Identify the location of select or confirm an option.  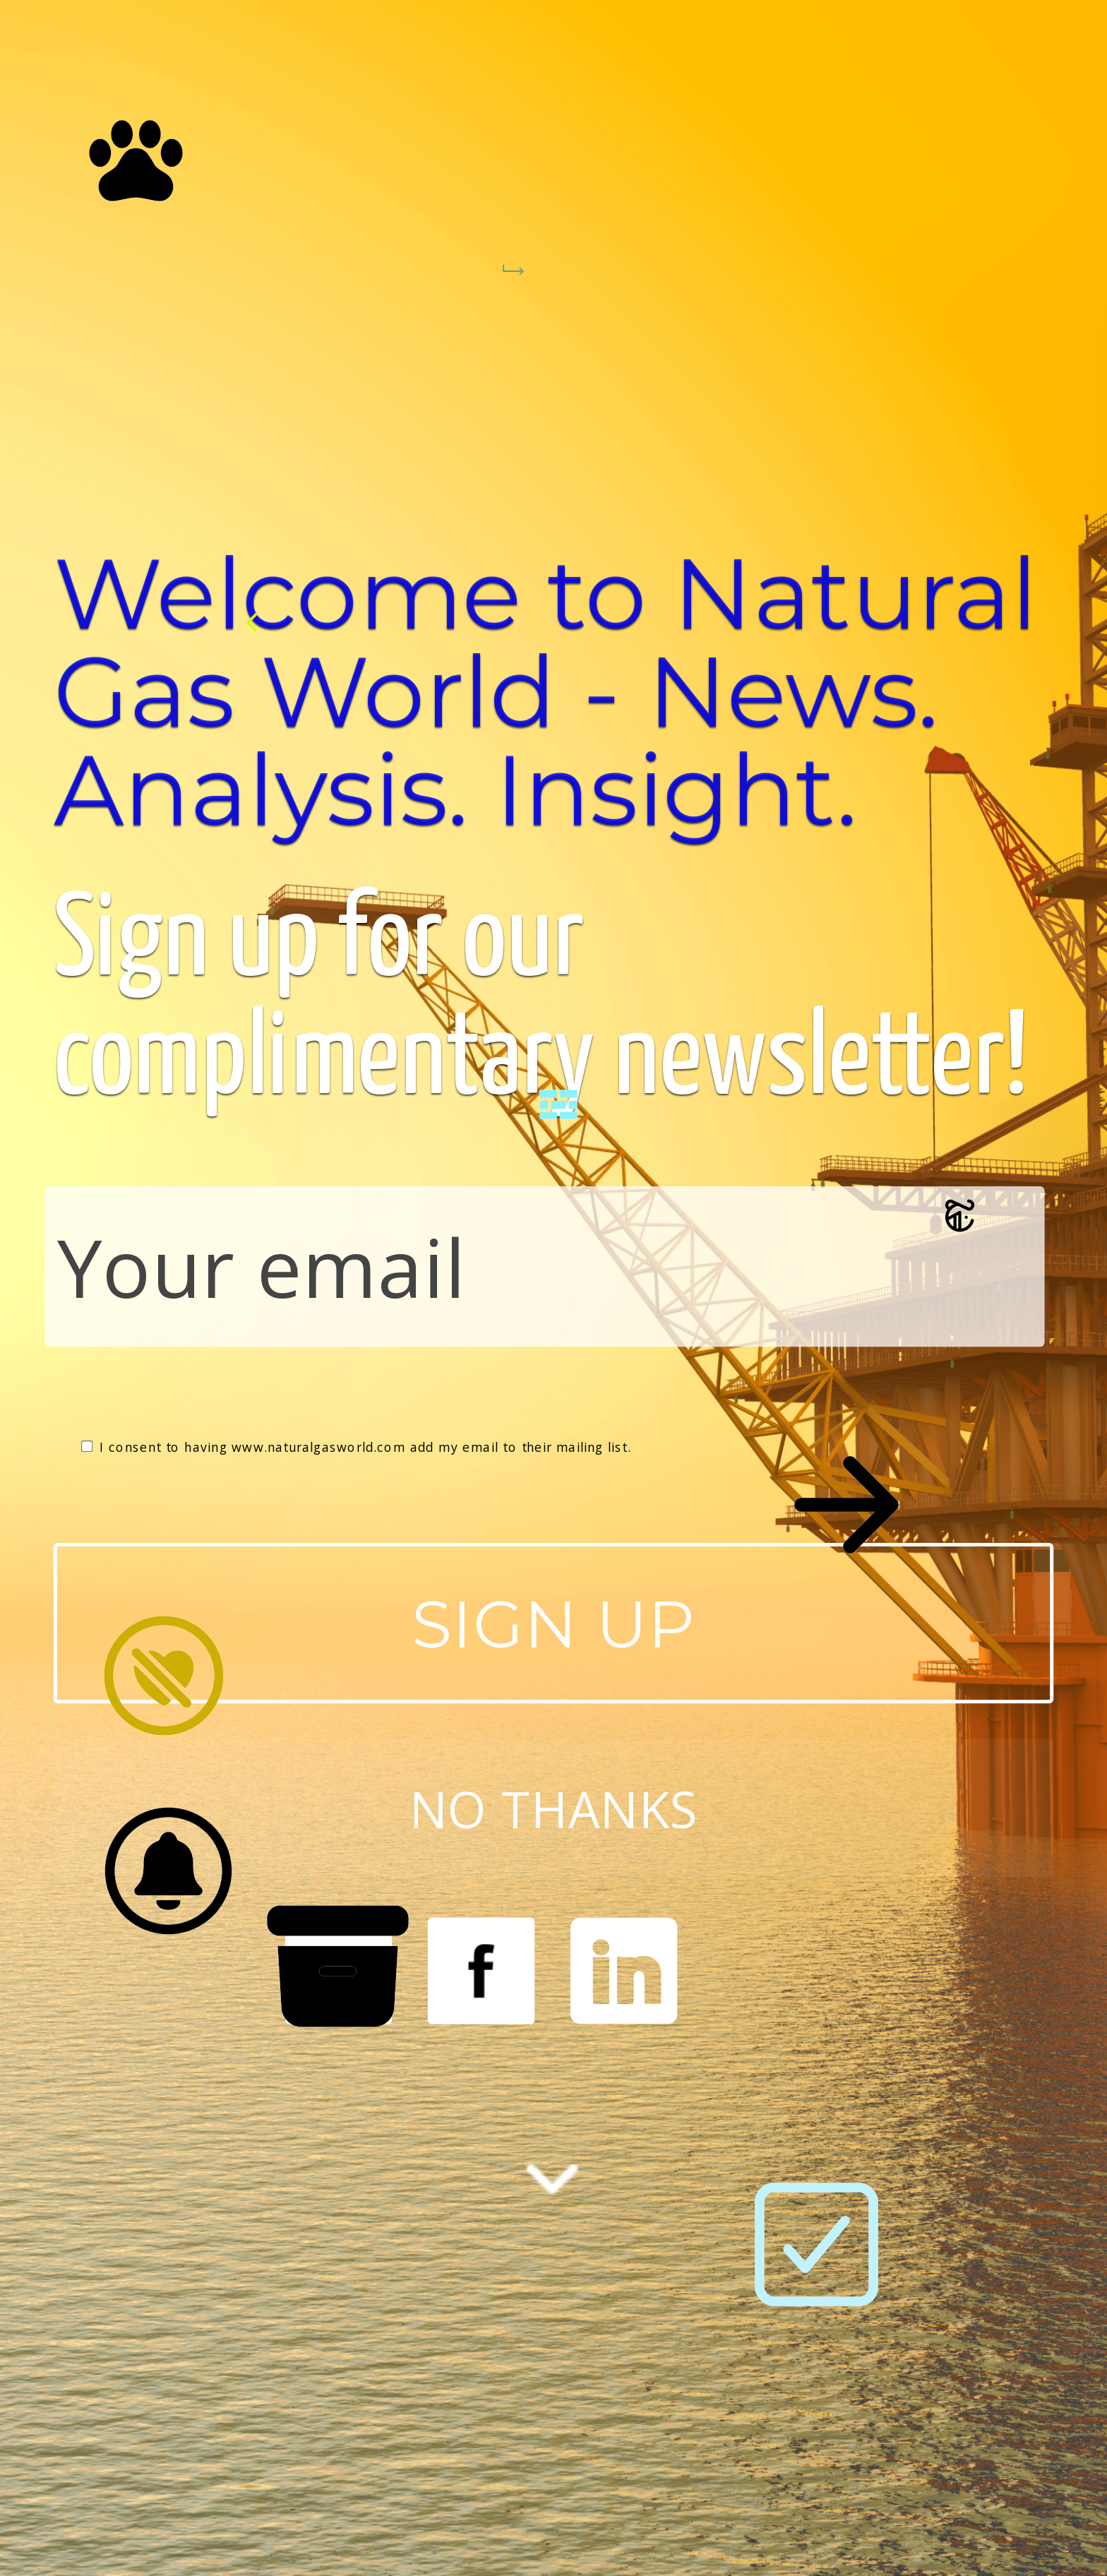
(816, 2244).